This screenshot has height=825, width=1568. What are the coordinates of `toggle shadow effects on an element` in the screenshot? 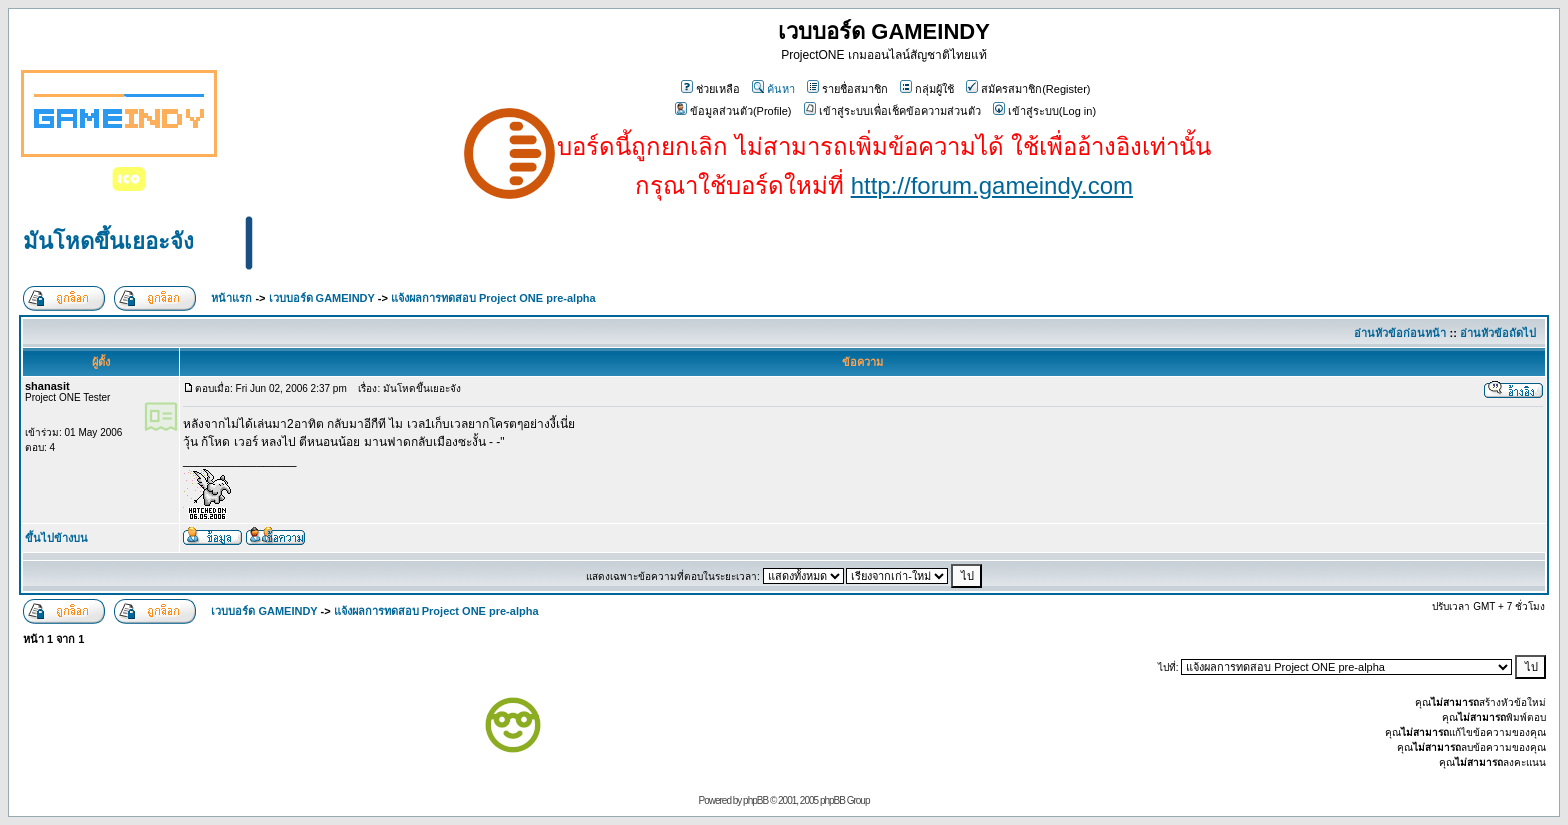 It's located at (509, 153).